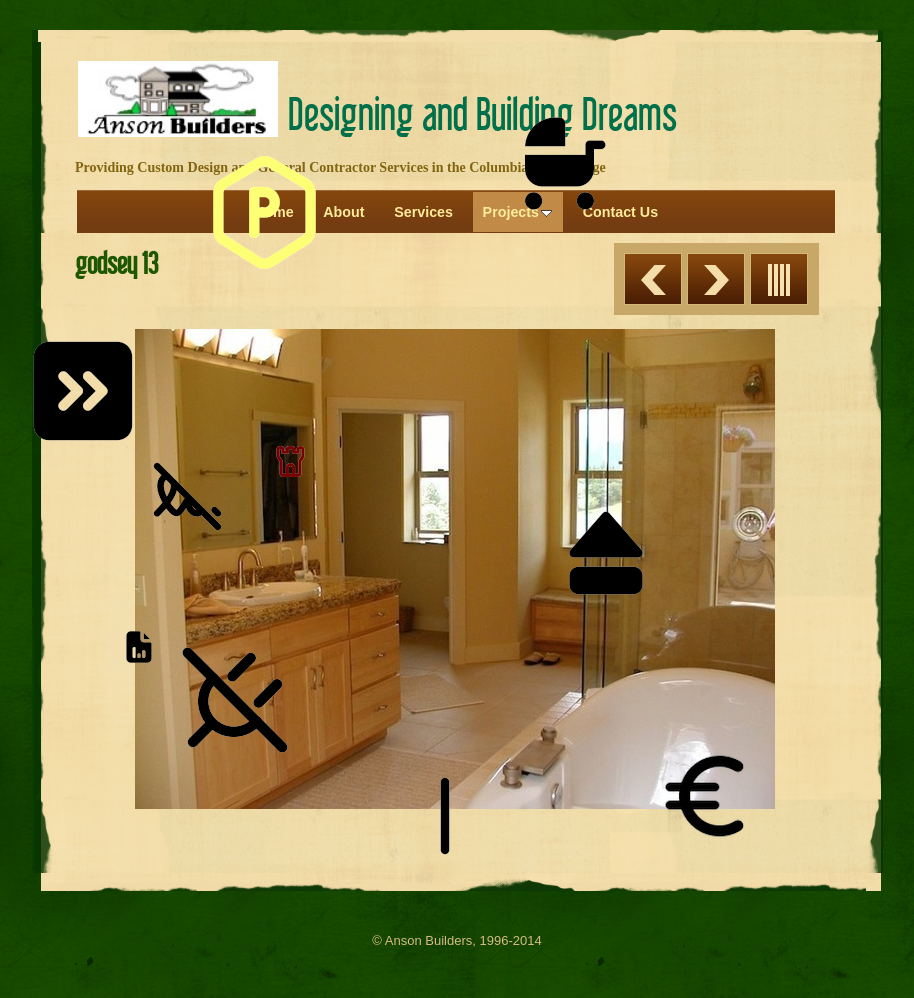 Image resolution: width=914 pixels, height=998 pixels. What do you see at coordinates (235, 700) in the screenshot?
I see `indicates device is unplugged or disconnected` at bounding box center [235, 700].